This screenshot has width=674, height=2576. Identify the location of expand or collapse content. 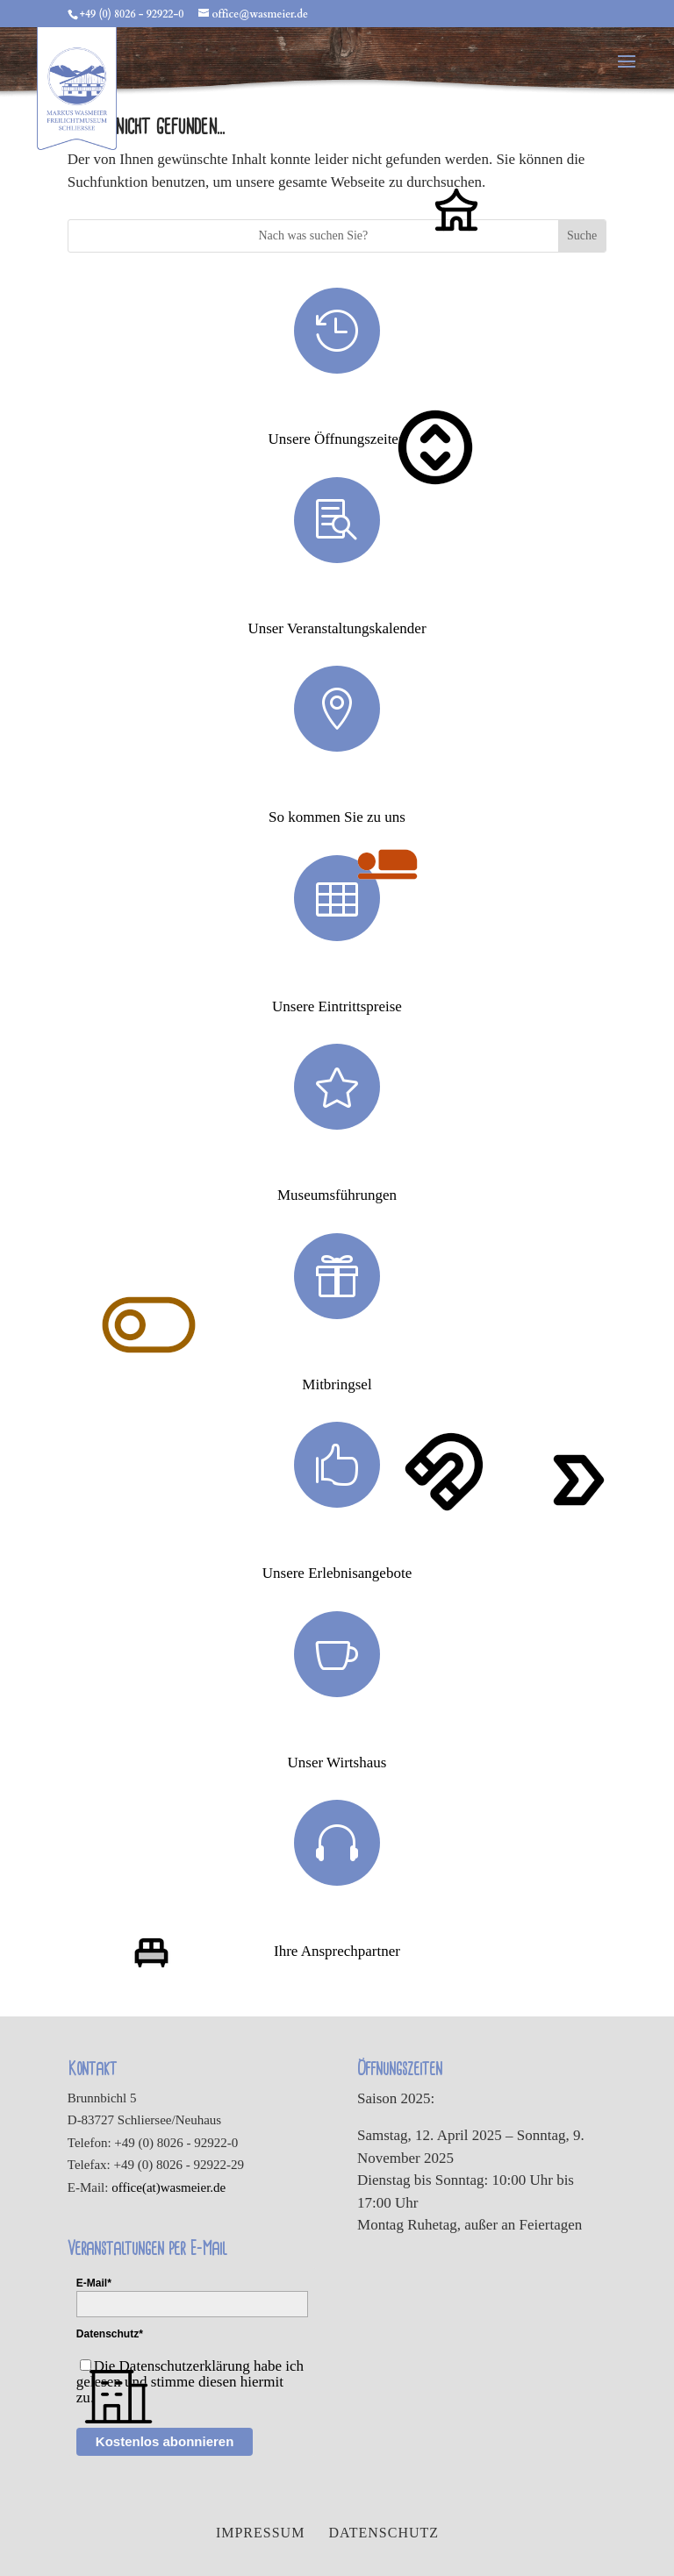
(435, 447).